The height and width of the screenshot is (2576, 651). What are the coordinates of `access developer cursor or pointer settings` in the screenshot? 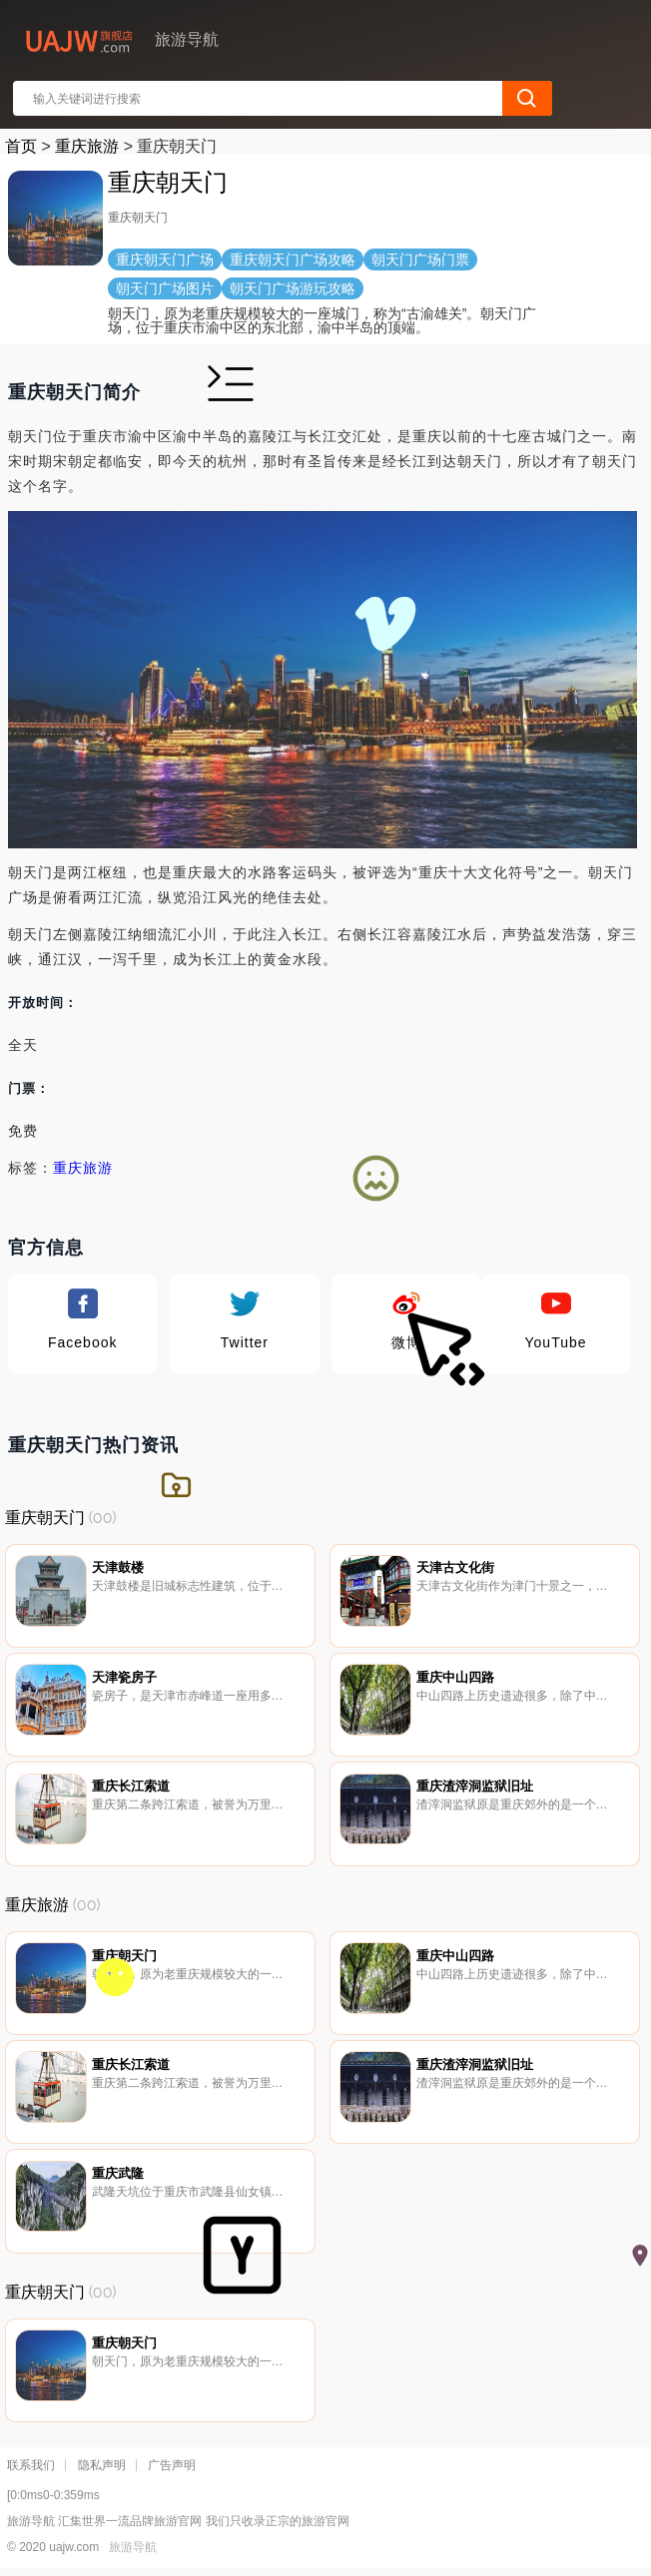 It's located at (442, 1347).